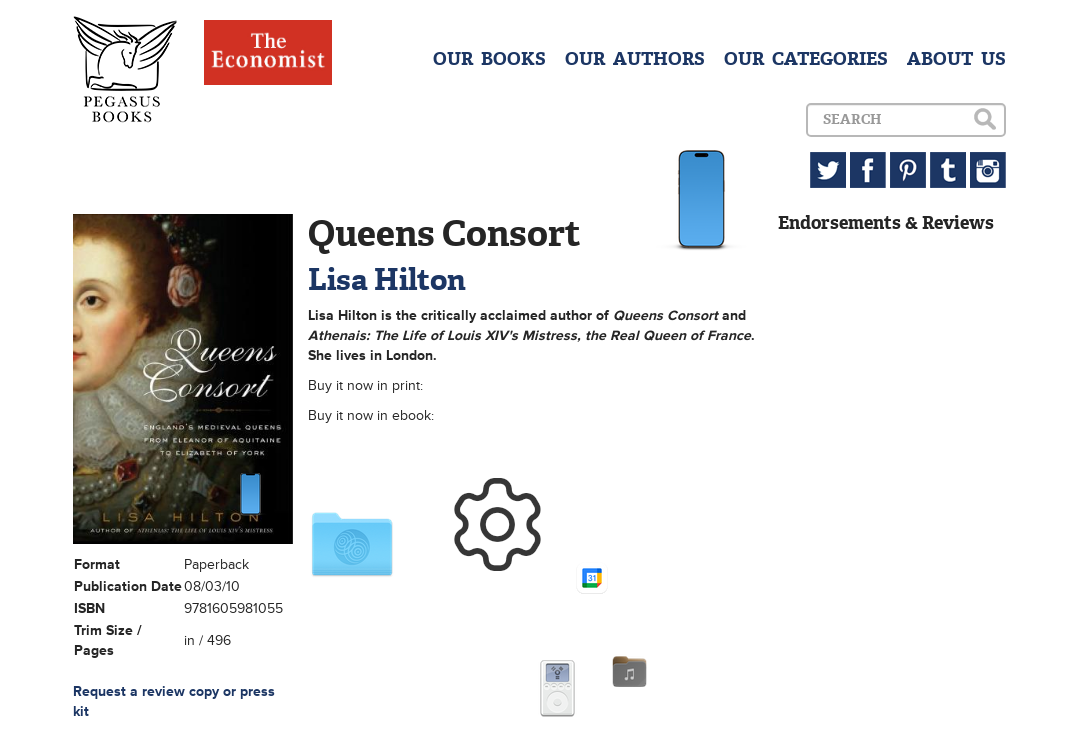 This screenshot has width=1071, height=742. What do you see at coordinates (497, 524) in the screenshot?
I see `access system settings` at bounding box center [497, 524].